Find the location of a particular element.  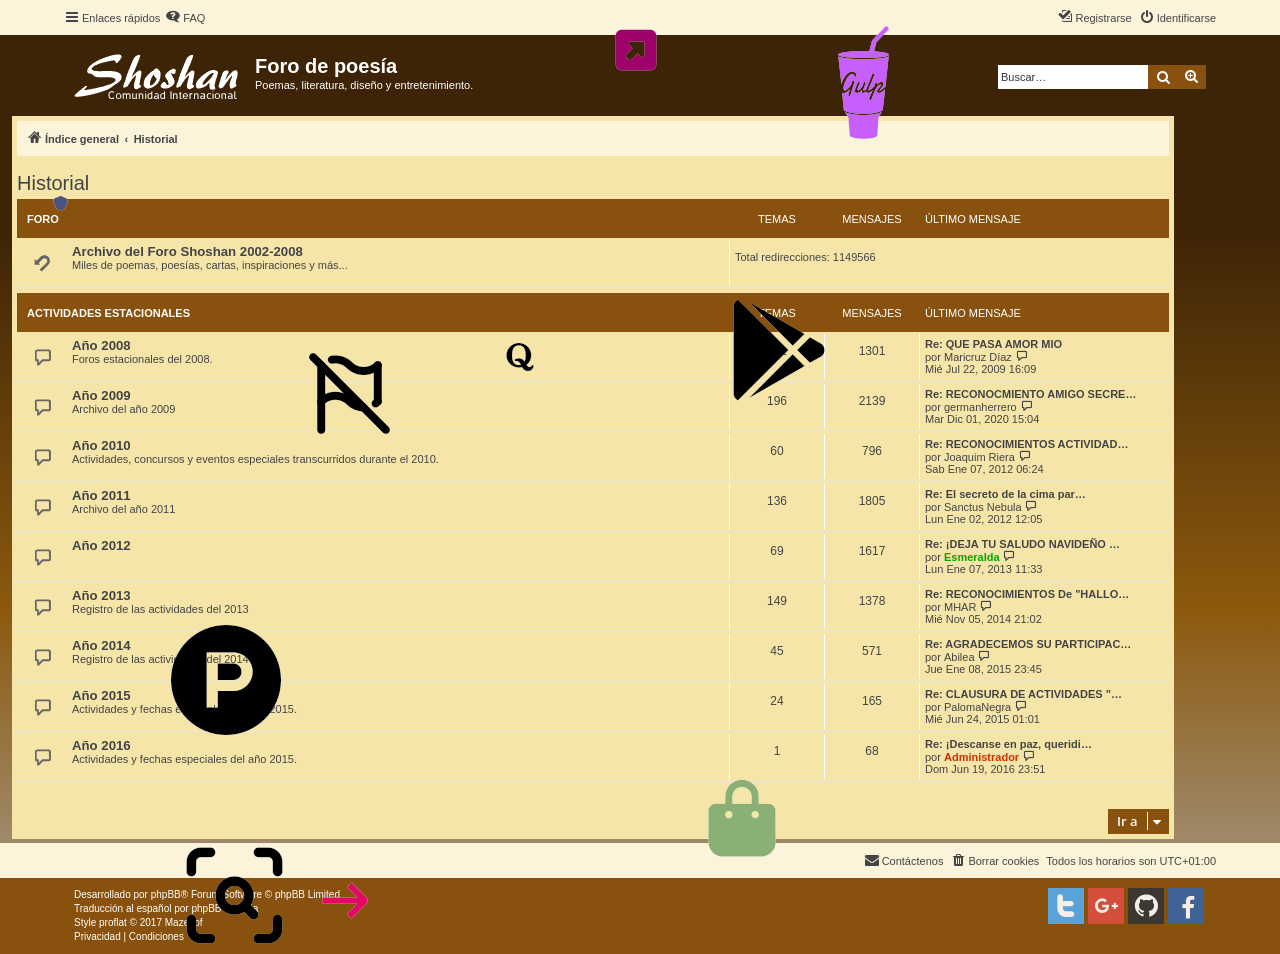

open the Quora app is located at coordinates (520, 357).